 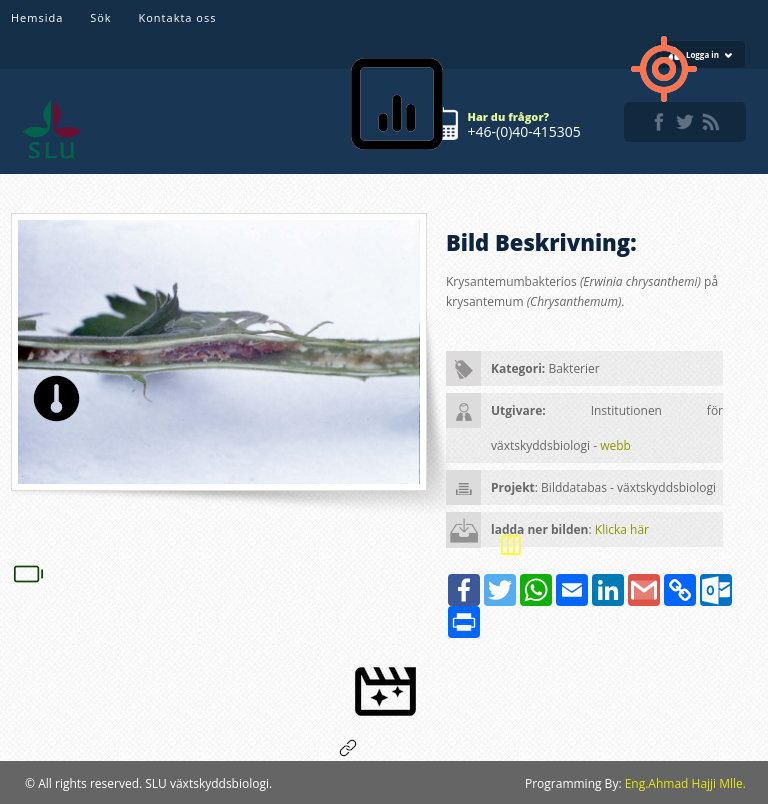 I want to click on current location found, so click(x=664, y=69).